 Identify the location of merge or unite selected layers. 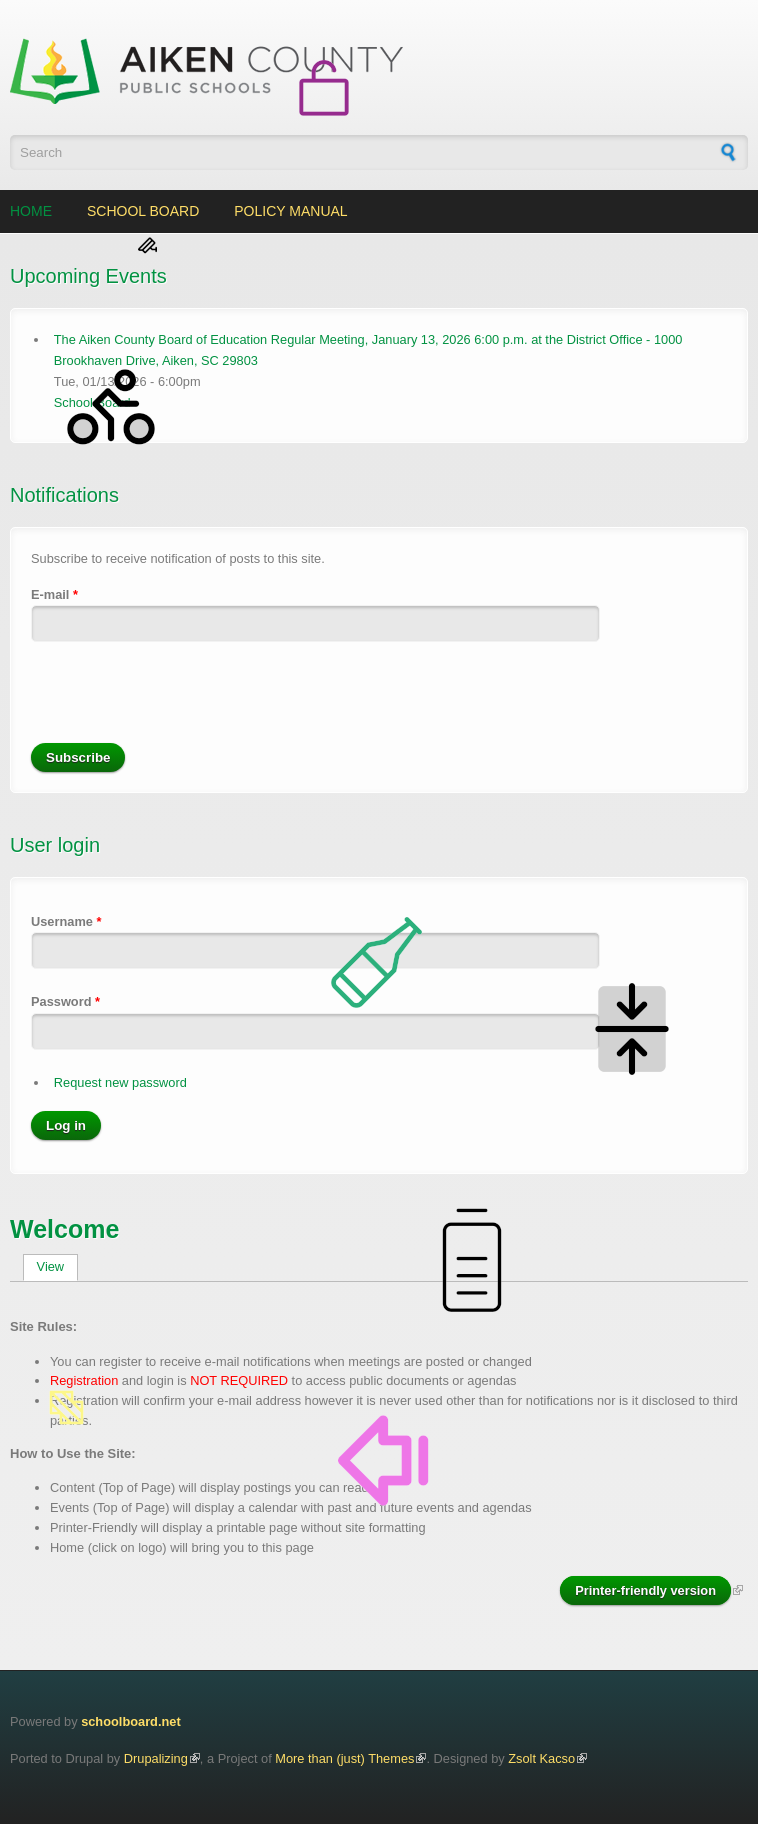
(66, 1407).